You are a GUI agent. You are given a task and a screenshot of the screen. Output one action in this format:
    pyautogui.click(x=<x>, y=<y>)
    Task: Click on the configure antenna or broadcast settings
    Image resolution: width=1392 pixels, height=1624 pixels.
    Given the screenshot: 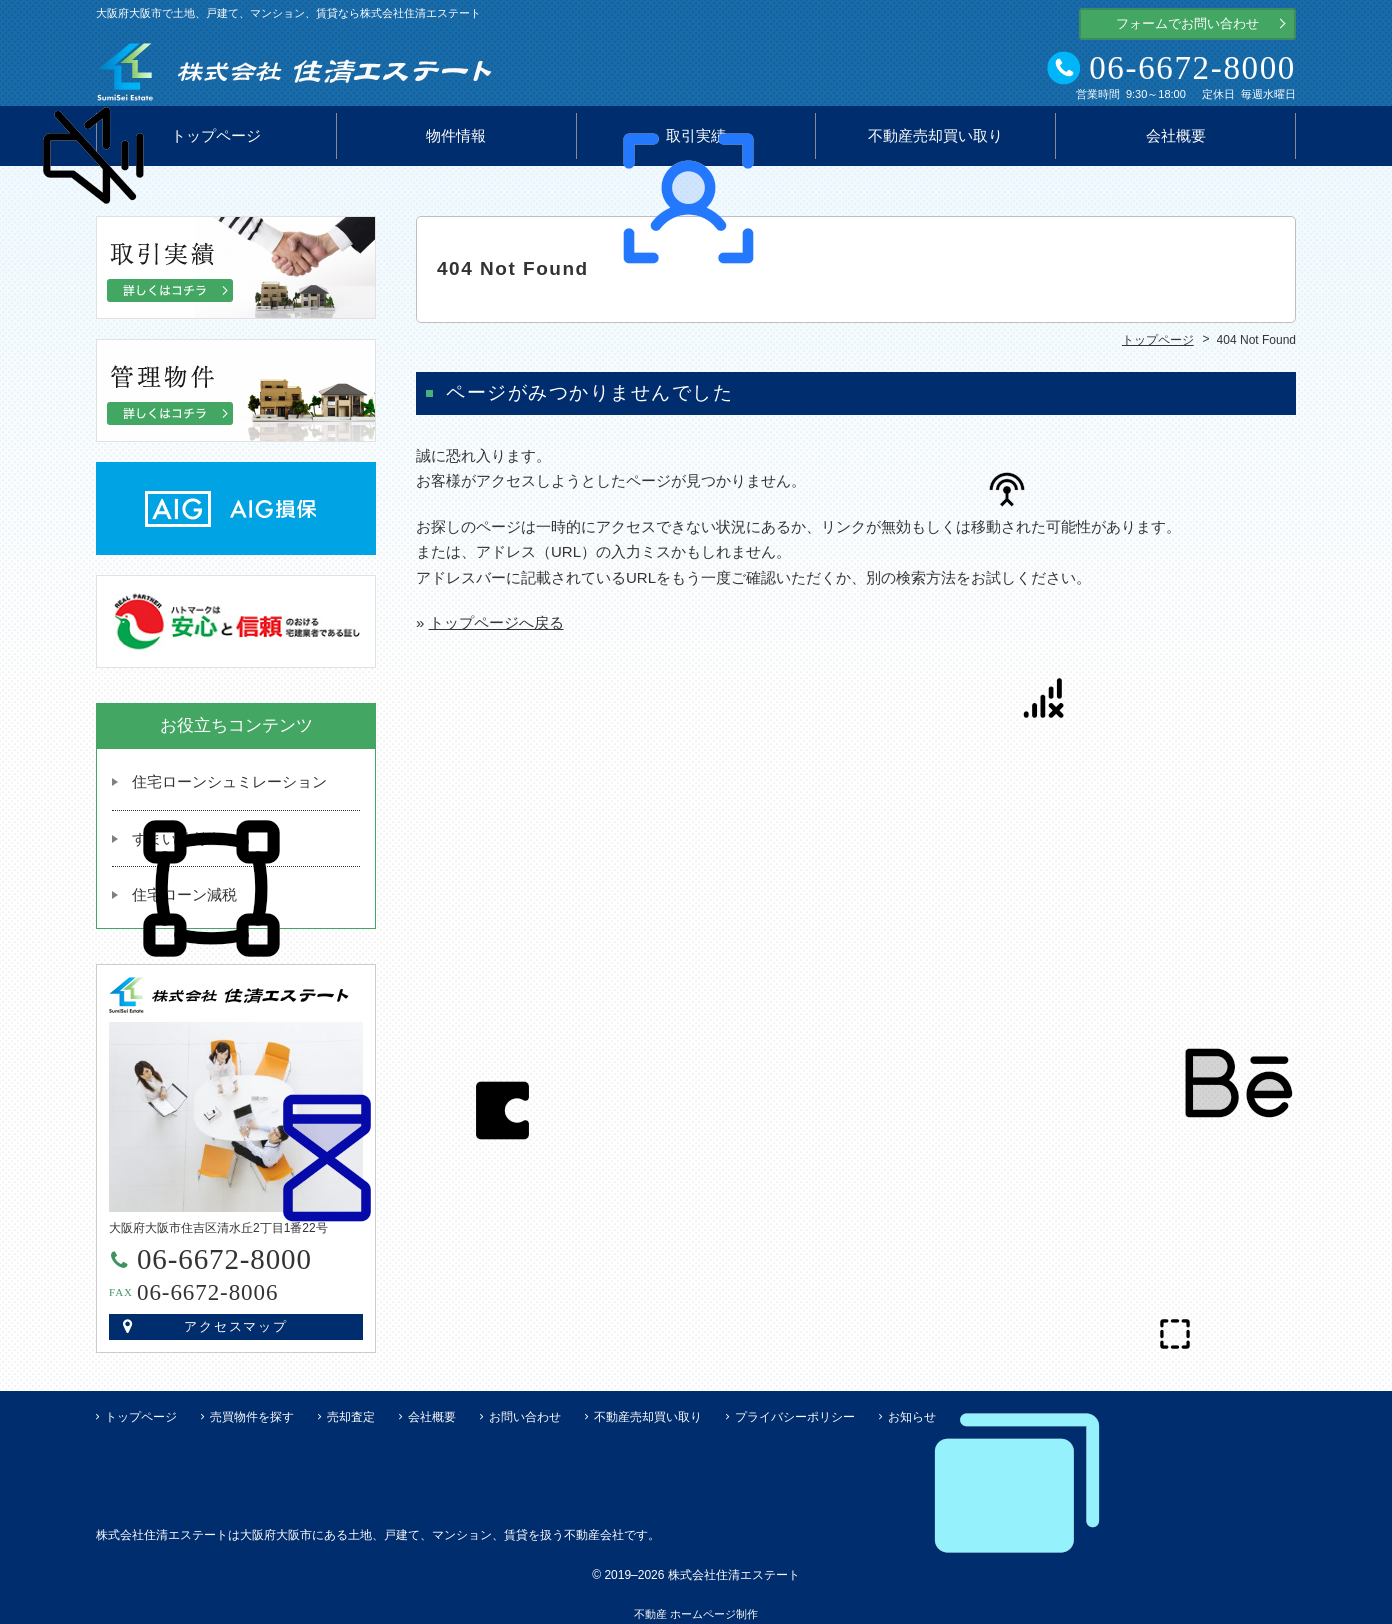 What is the action you would take?
    pyautogui.click(x=1007, y=490)
    